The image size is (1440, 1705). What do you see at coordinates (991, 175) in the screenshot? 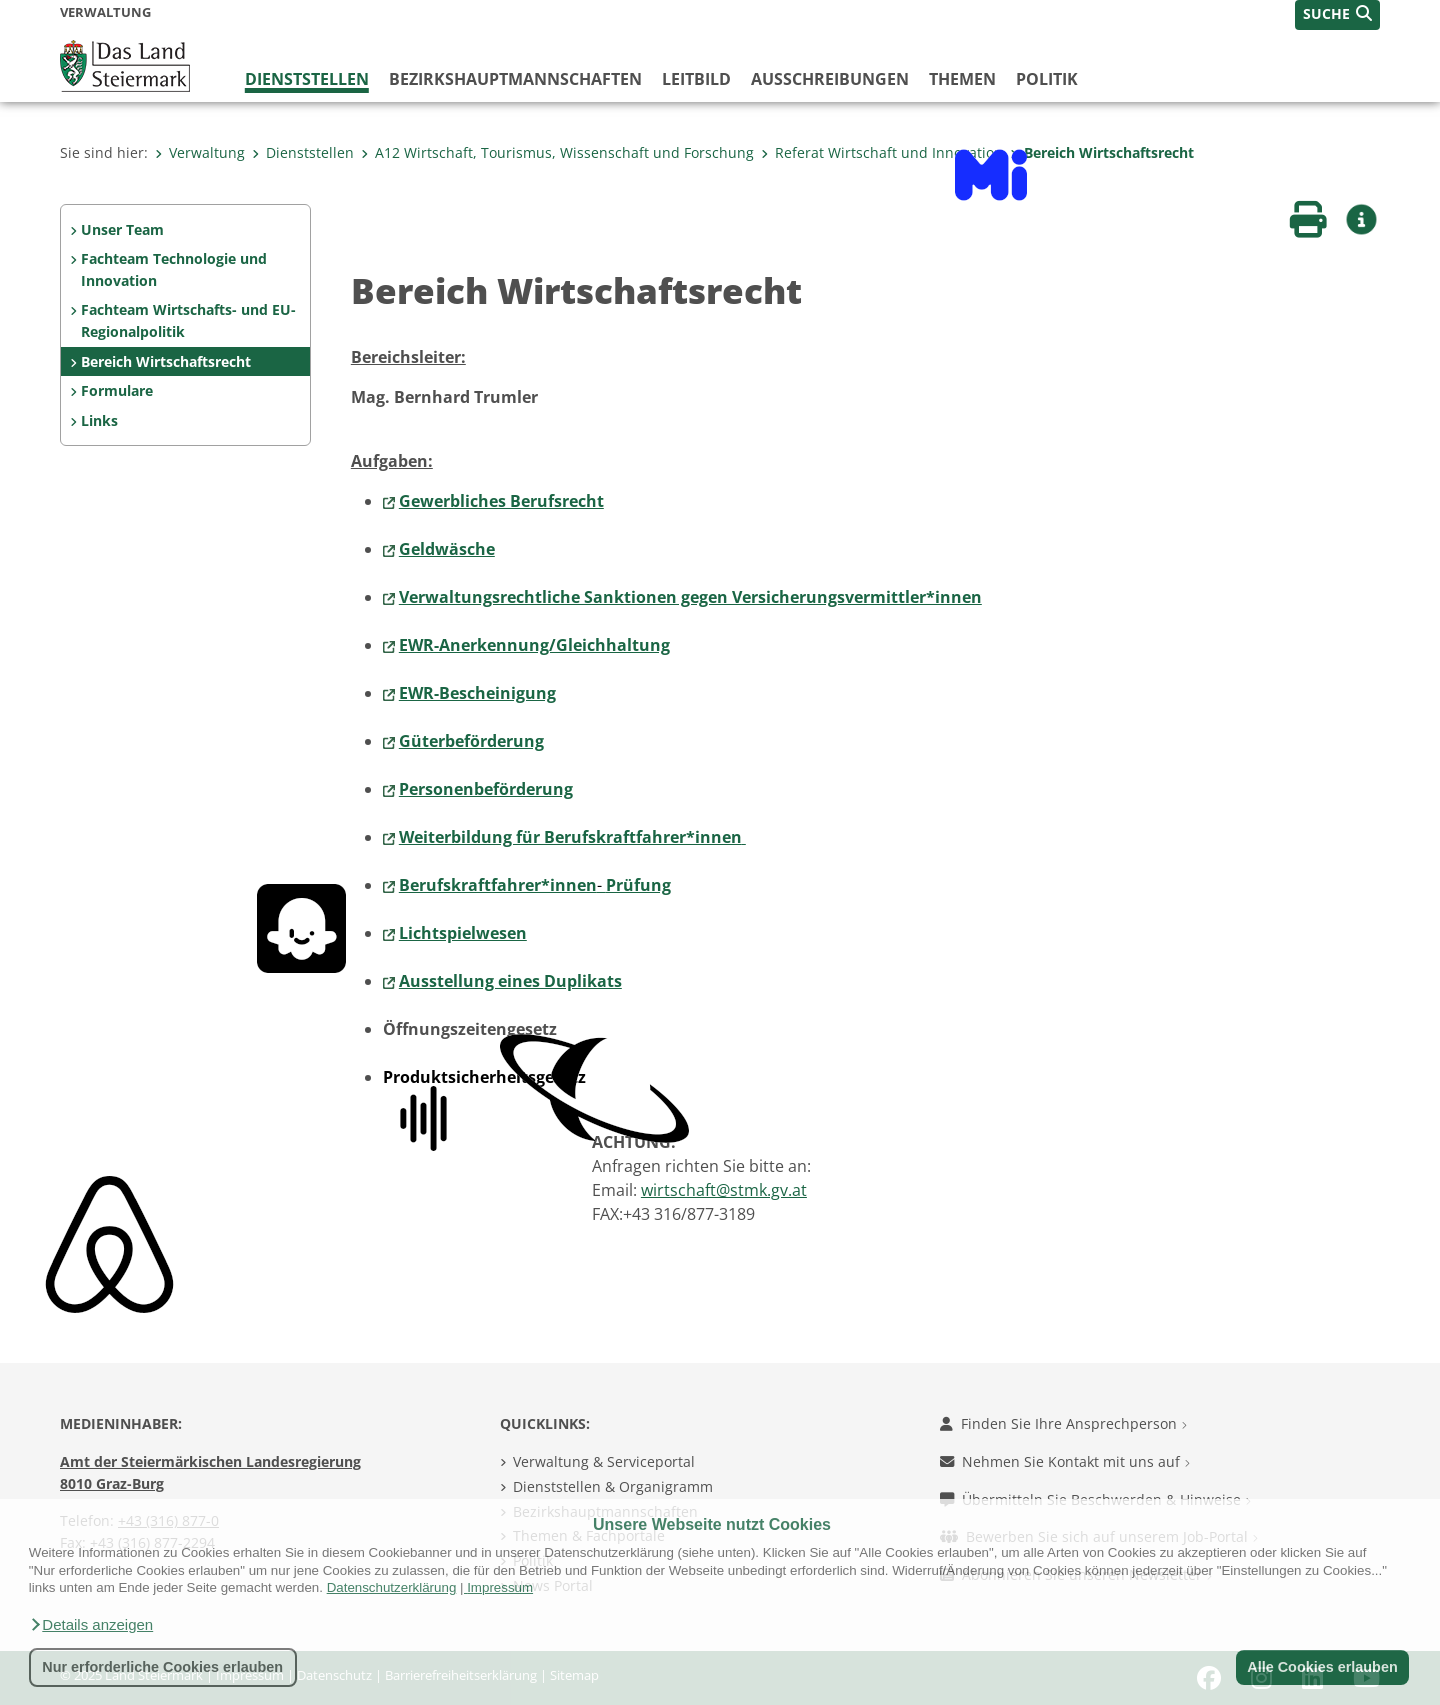
I see `open the Misskey app` at bounding box center [991, 175].